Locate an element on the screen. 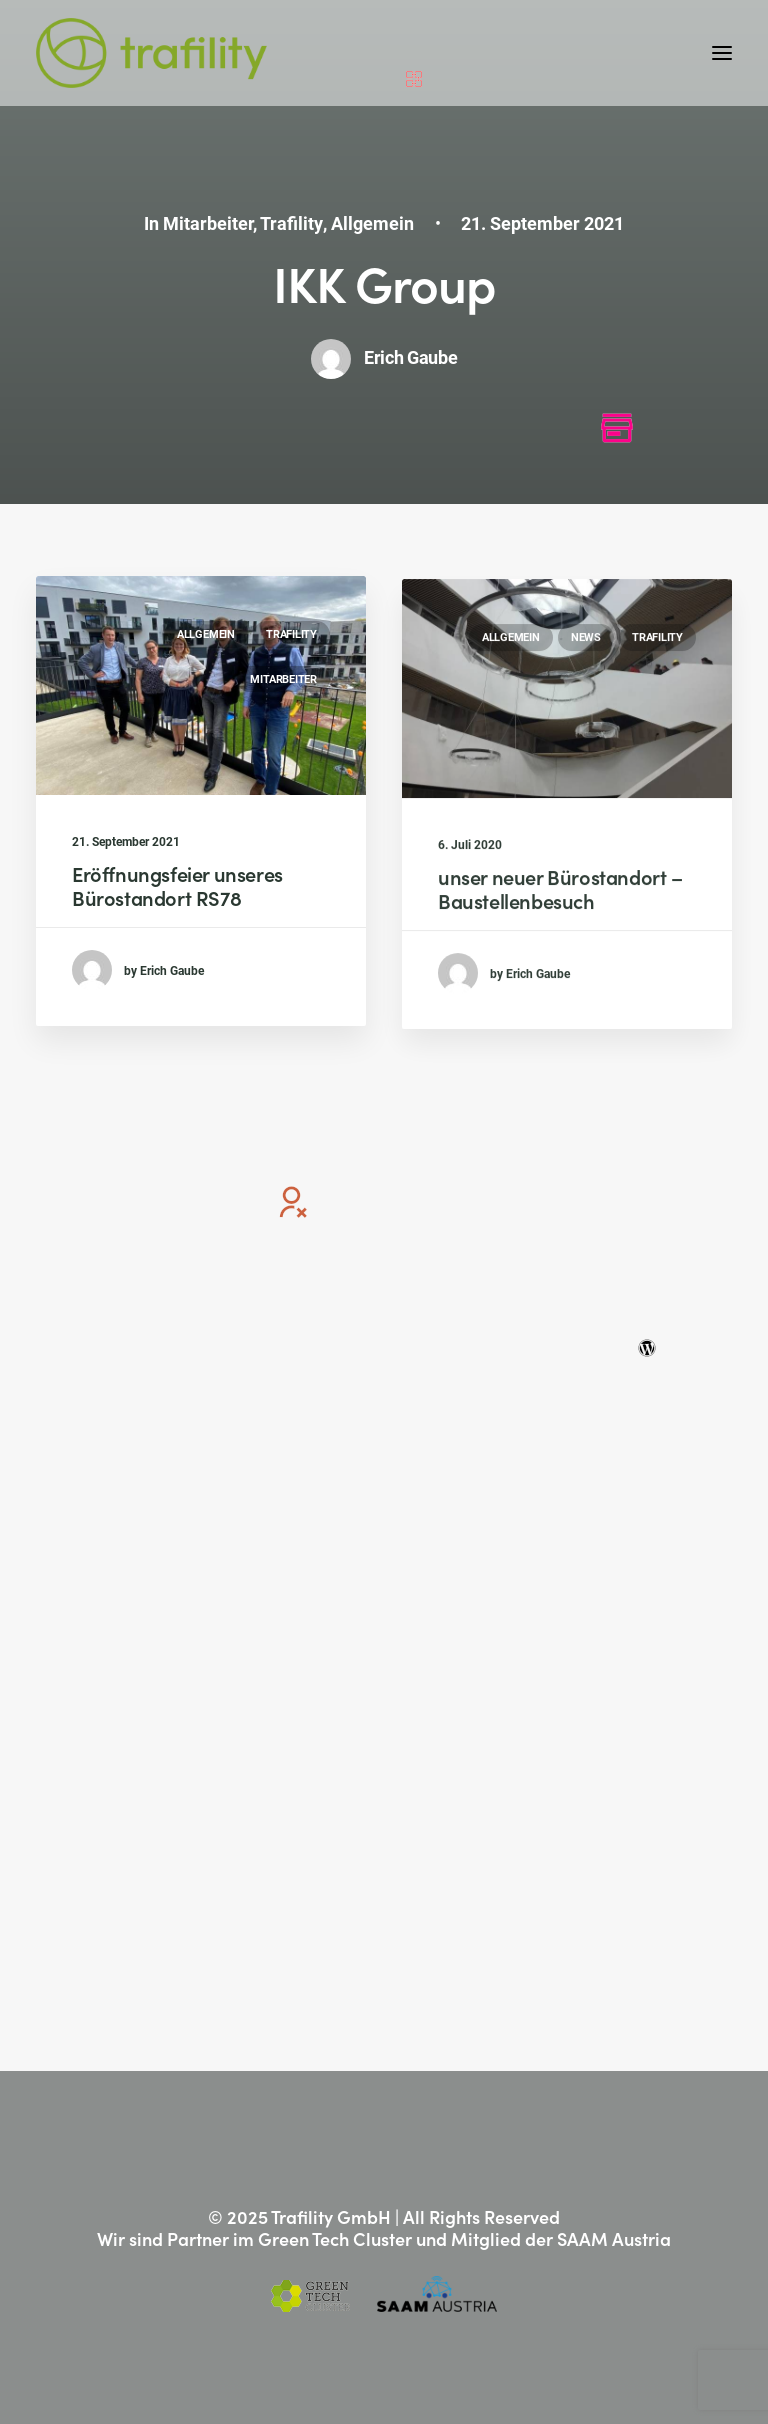 This screenshot has width=768, height=2424. browse or open the store is located at coordinates (617, 428).